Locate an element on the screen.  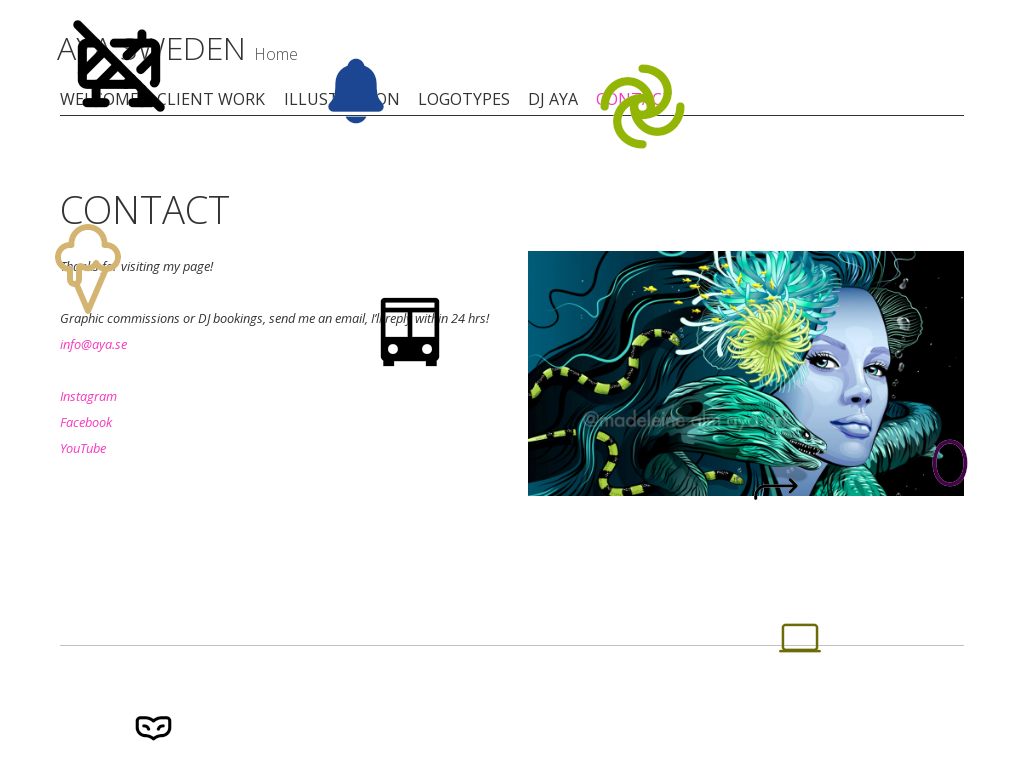
view public transit options is located at coordinates (410, 332).